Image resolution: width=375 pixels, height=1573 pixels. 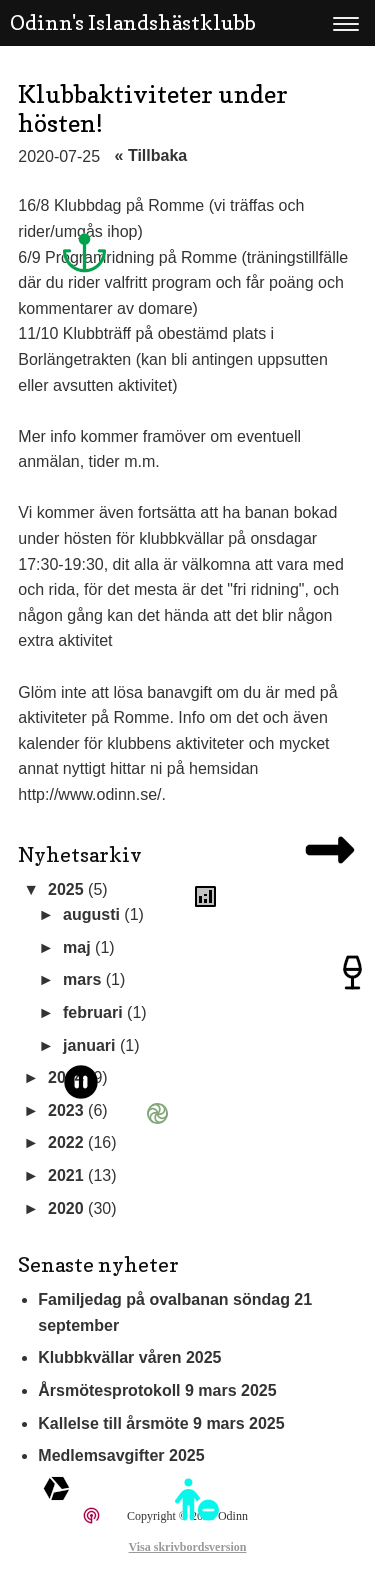 I want to click on anchor link or reference point in a document, so click(x=84, y=252).